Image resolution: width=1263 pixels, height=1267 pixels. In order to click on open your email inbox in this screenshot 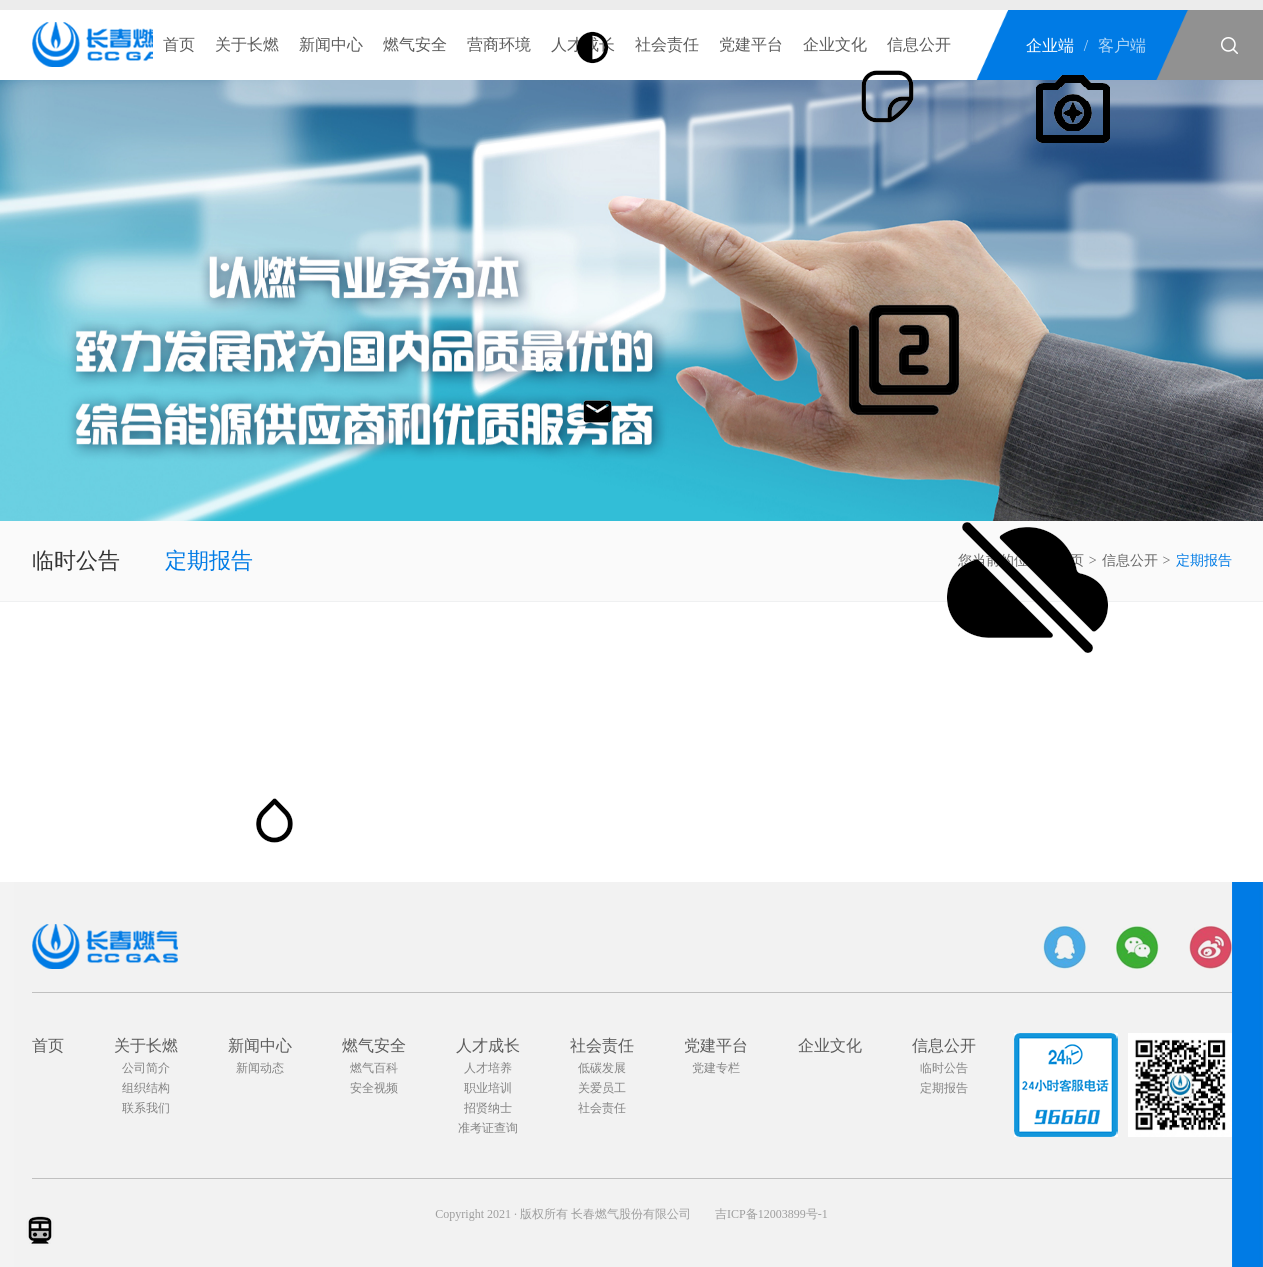, I will do `click(597, 411)`.